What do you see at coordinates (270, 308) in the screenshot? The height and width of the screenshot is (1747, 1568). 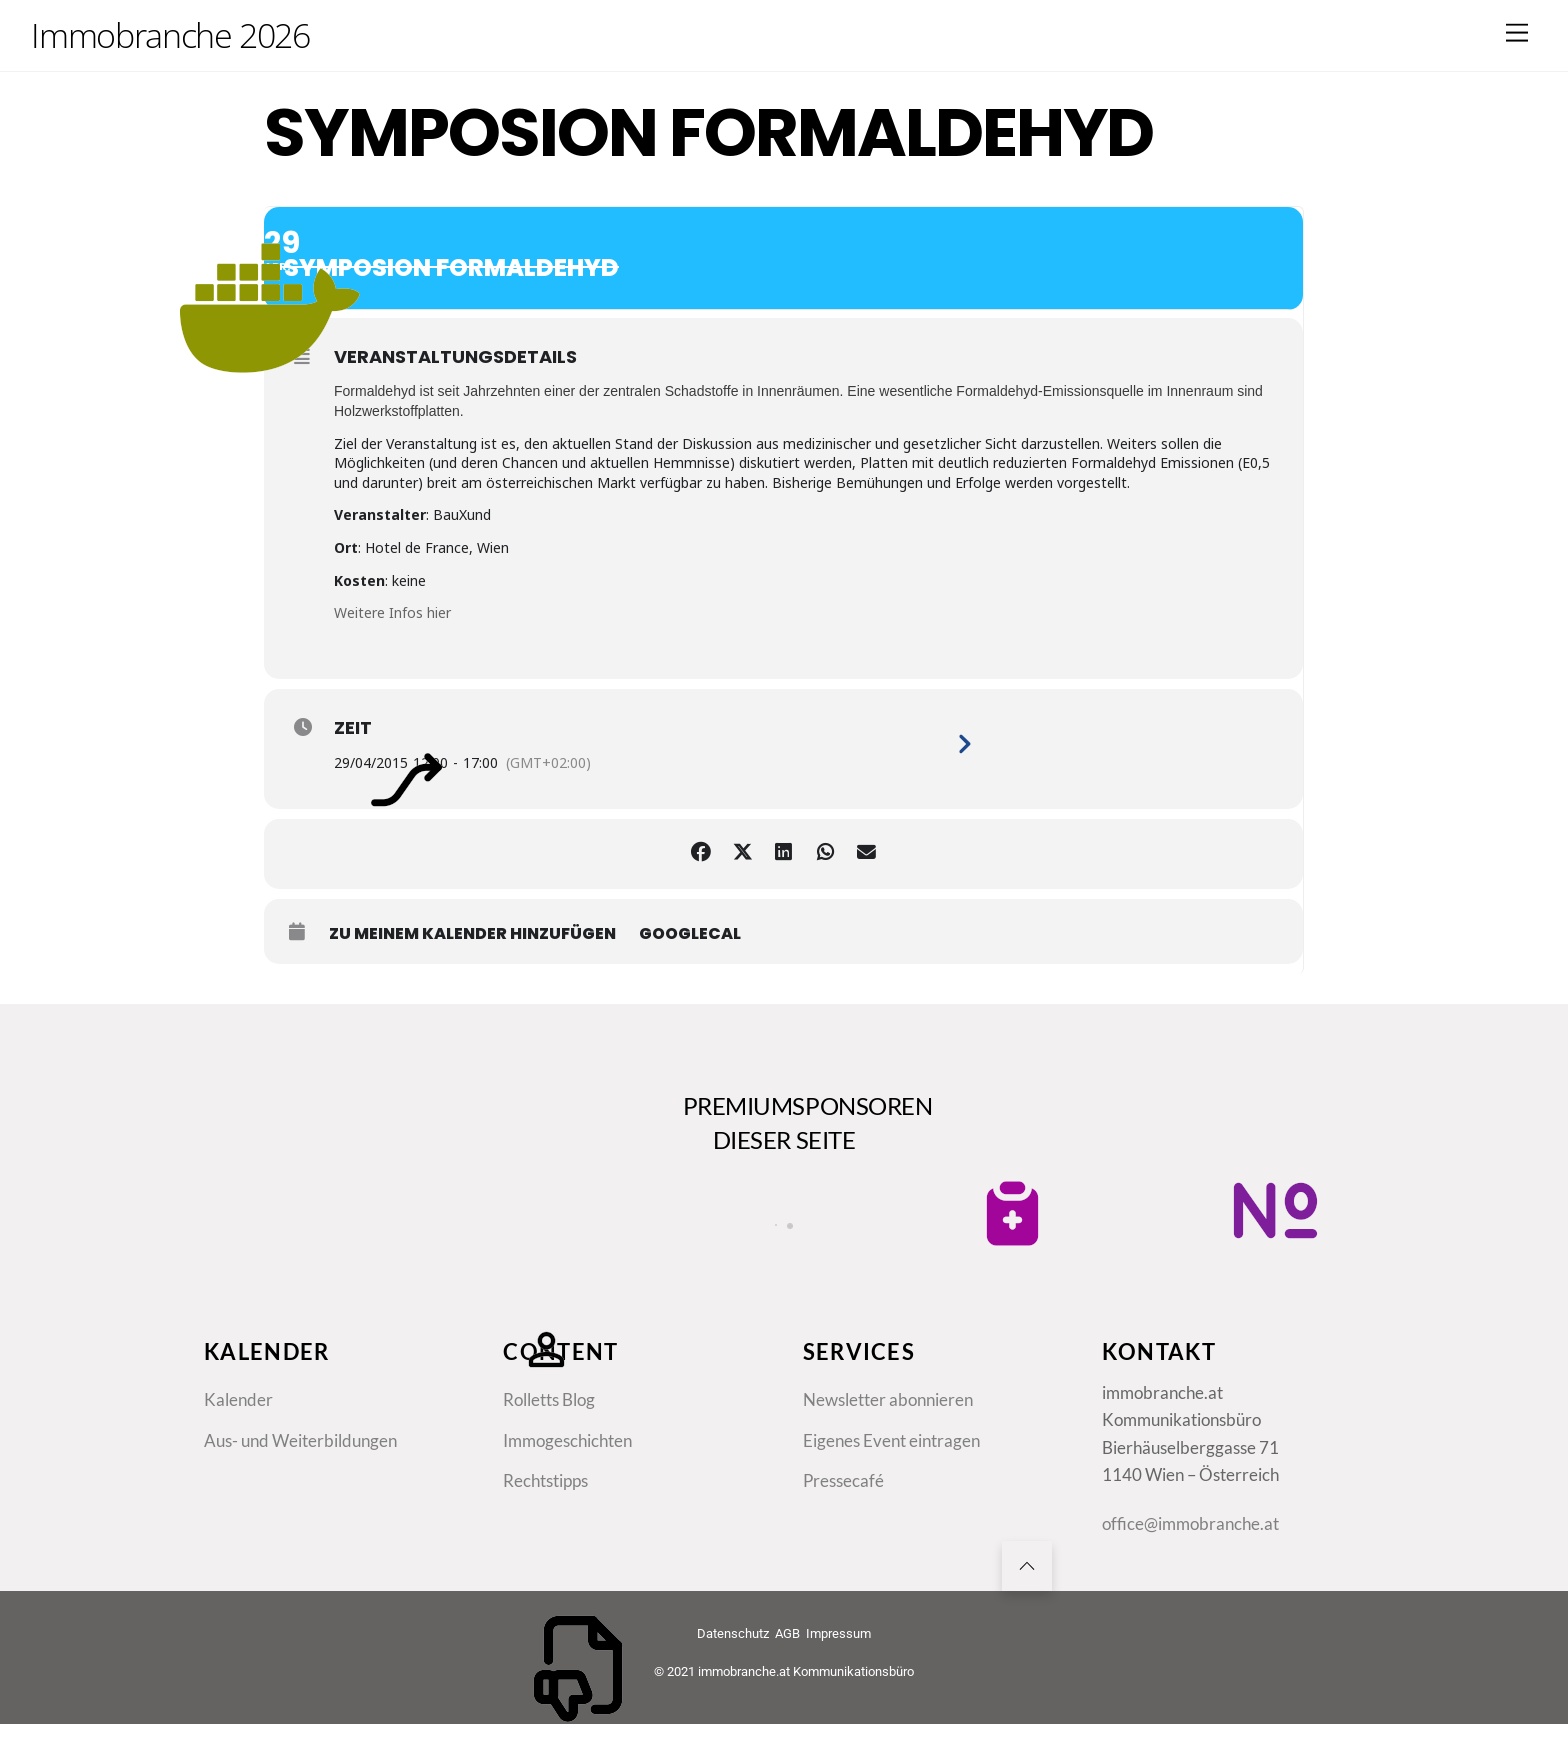 I see `docker container management` at bounding box center [270, 308].